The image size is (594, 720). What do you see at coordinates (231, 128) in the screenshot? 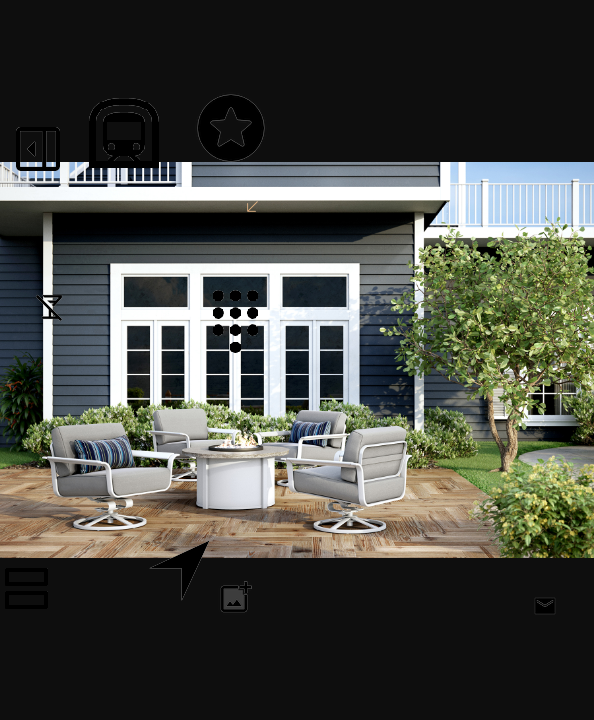
I see `mark item as favorite` at bounding box center [231, 128].